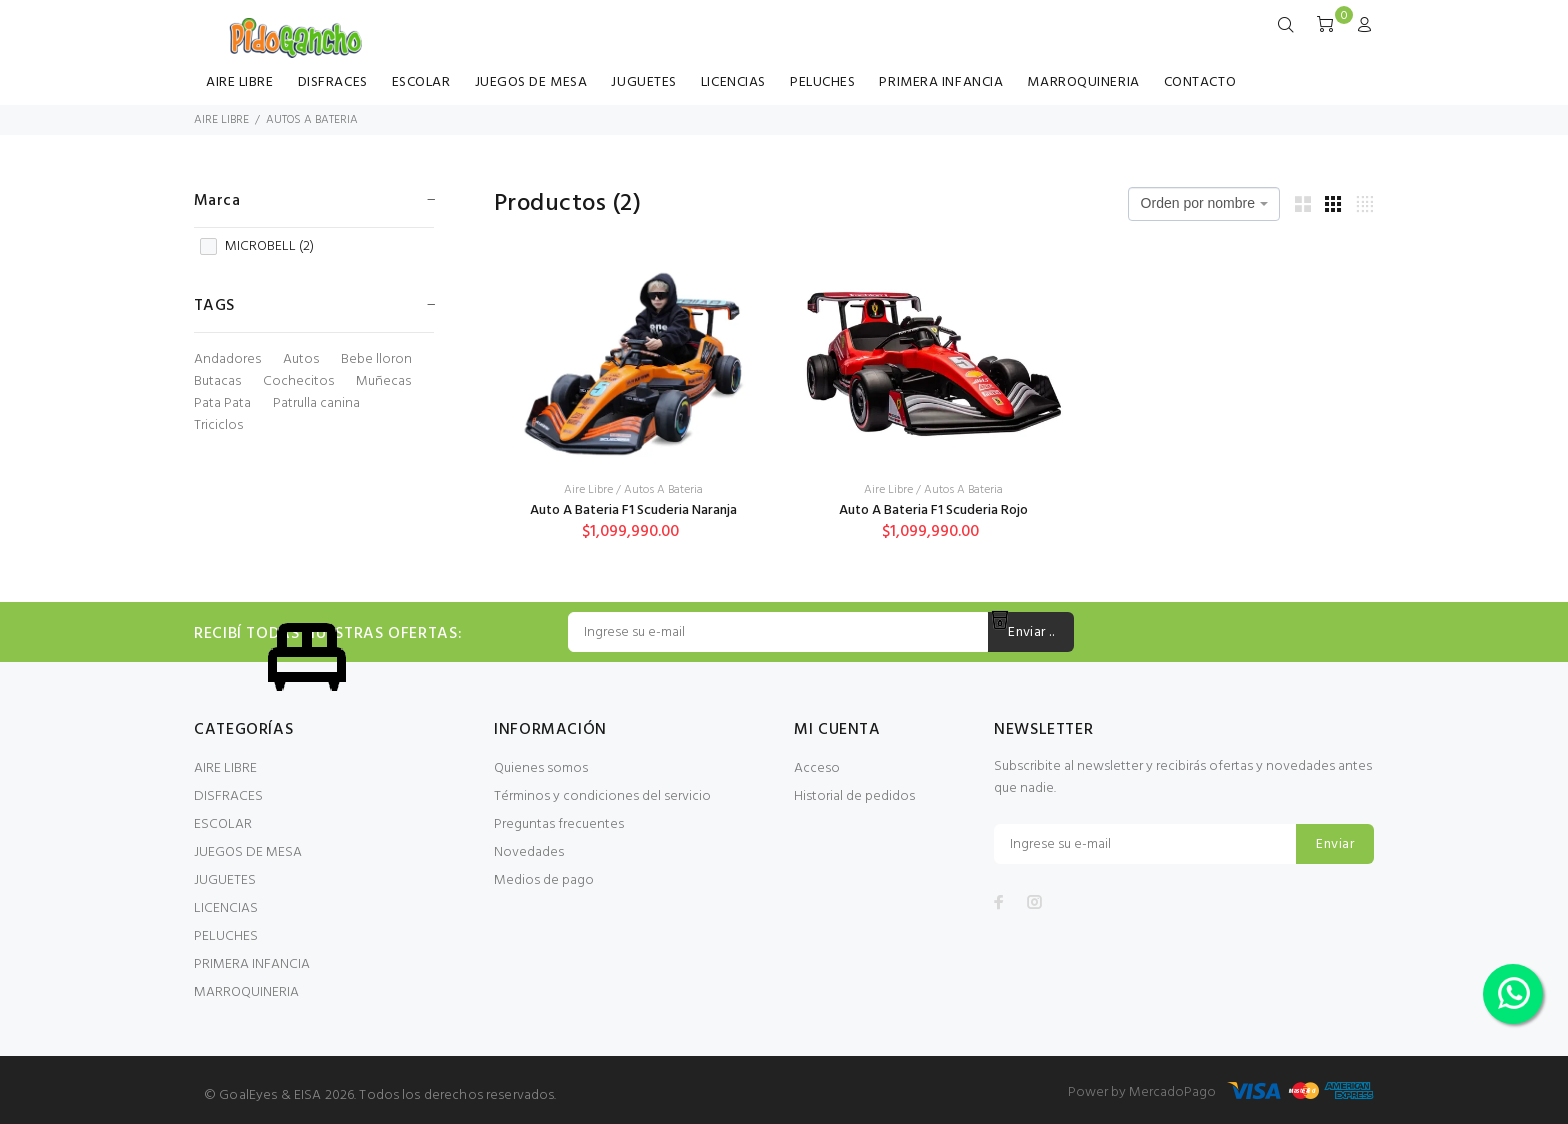 The width and height of the screenshot is (1568, 1124). What do you see at coordinates (1000, 620) in the screenshot?
I see `find nearby drink or beverage locations` at bounding box center [1000, 620].